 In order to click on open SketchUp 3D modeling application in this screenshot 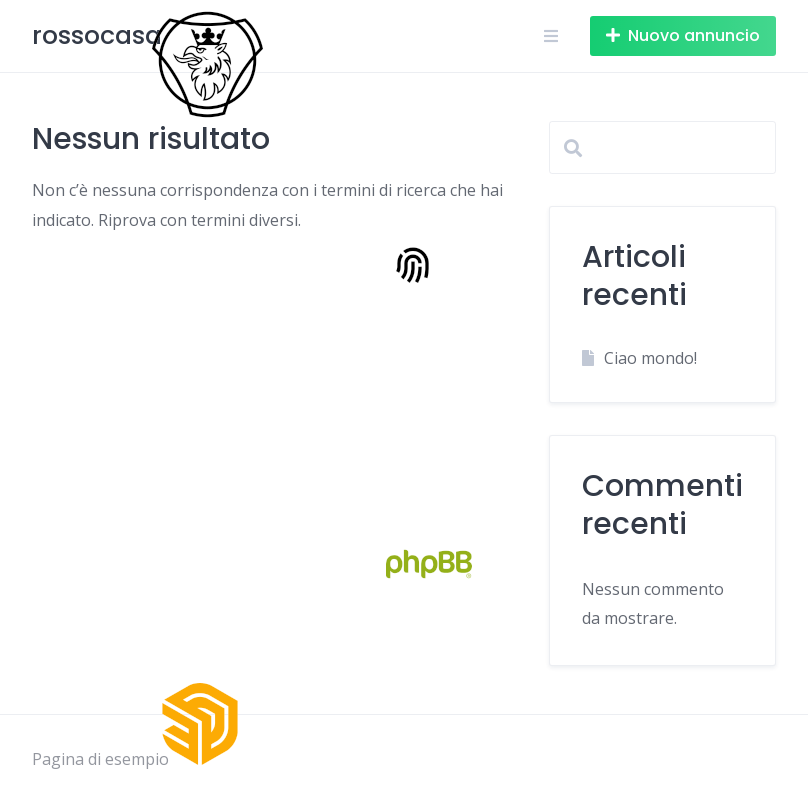, I will do `click(200, 724)`.